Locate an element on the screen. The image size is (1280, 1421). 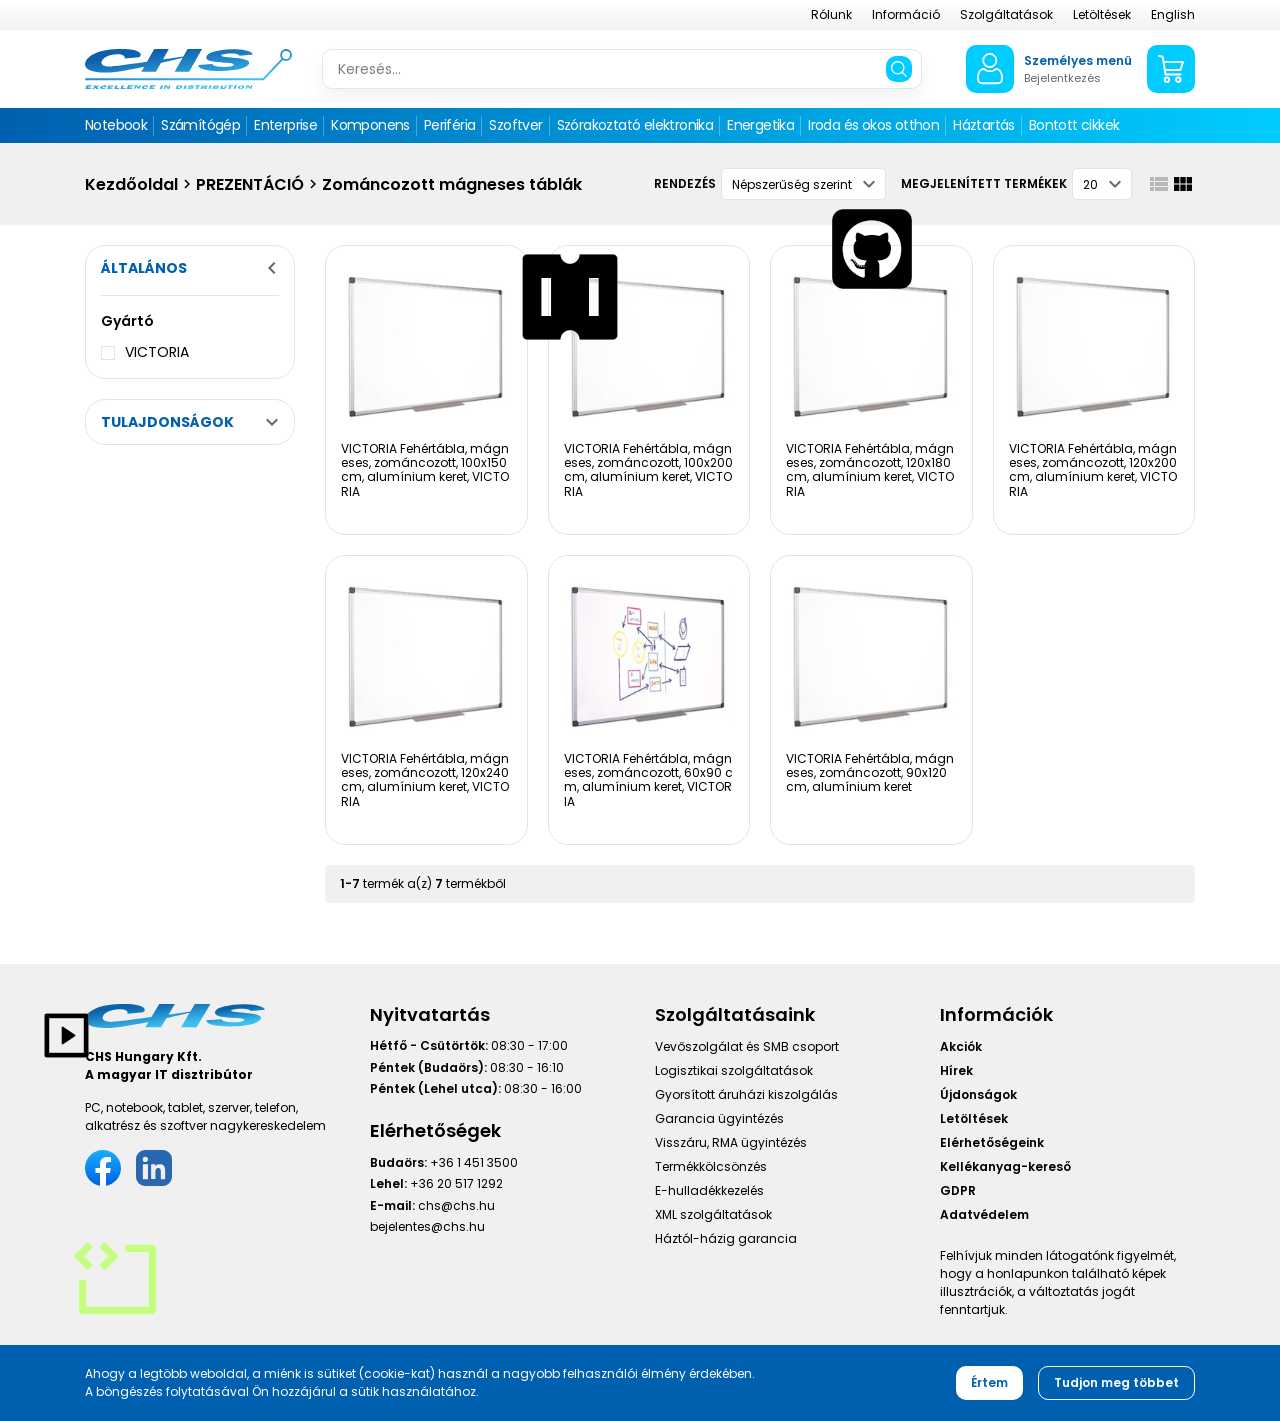
redeem a coupon or discount code is located at coordinates (570, 297).